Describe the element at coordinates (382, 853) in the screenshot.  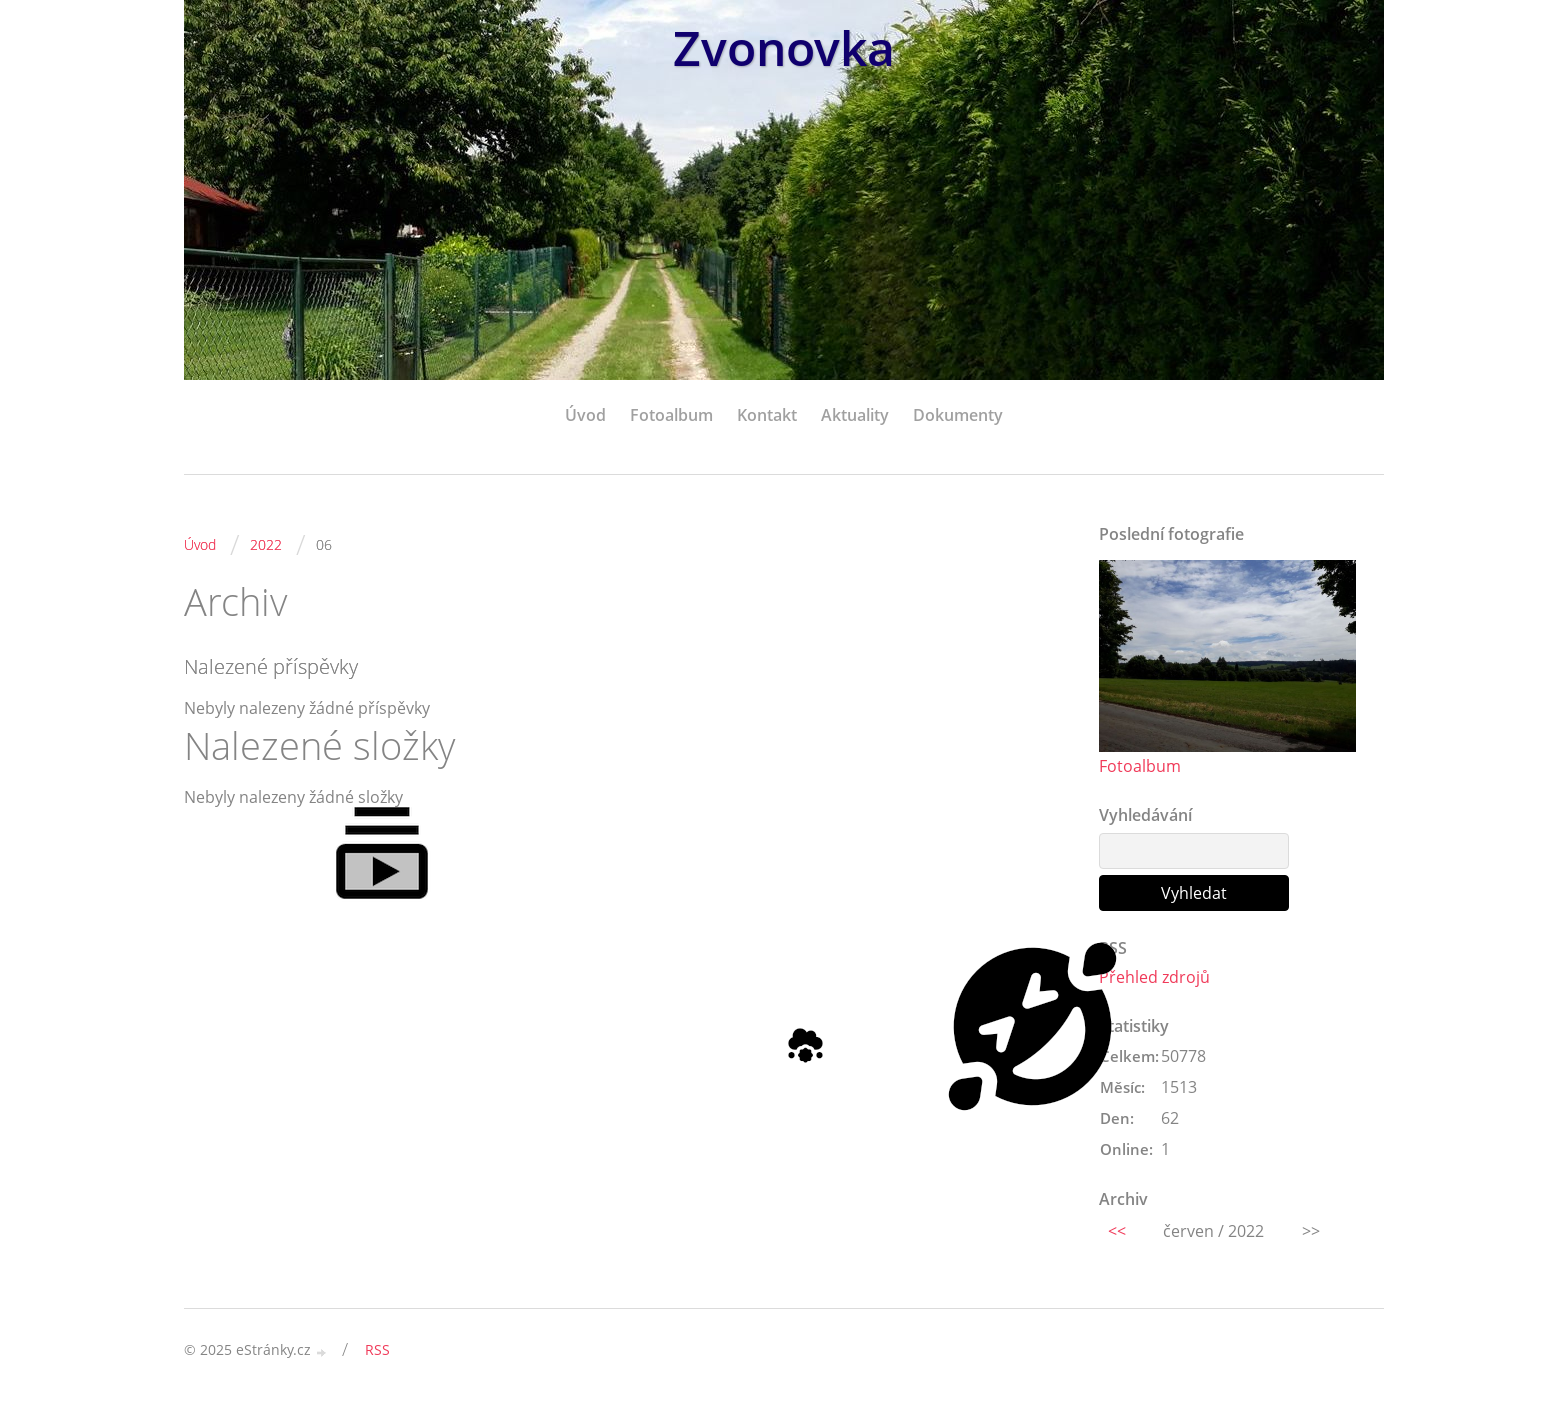
I see `view your subscriptions` at that location.